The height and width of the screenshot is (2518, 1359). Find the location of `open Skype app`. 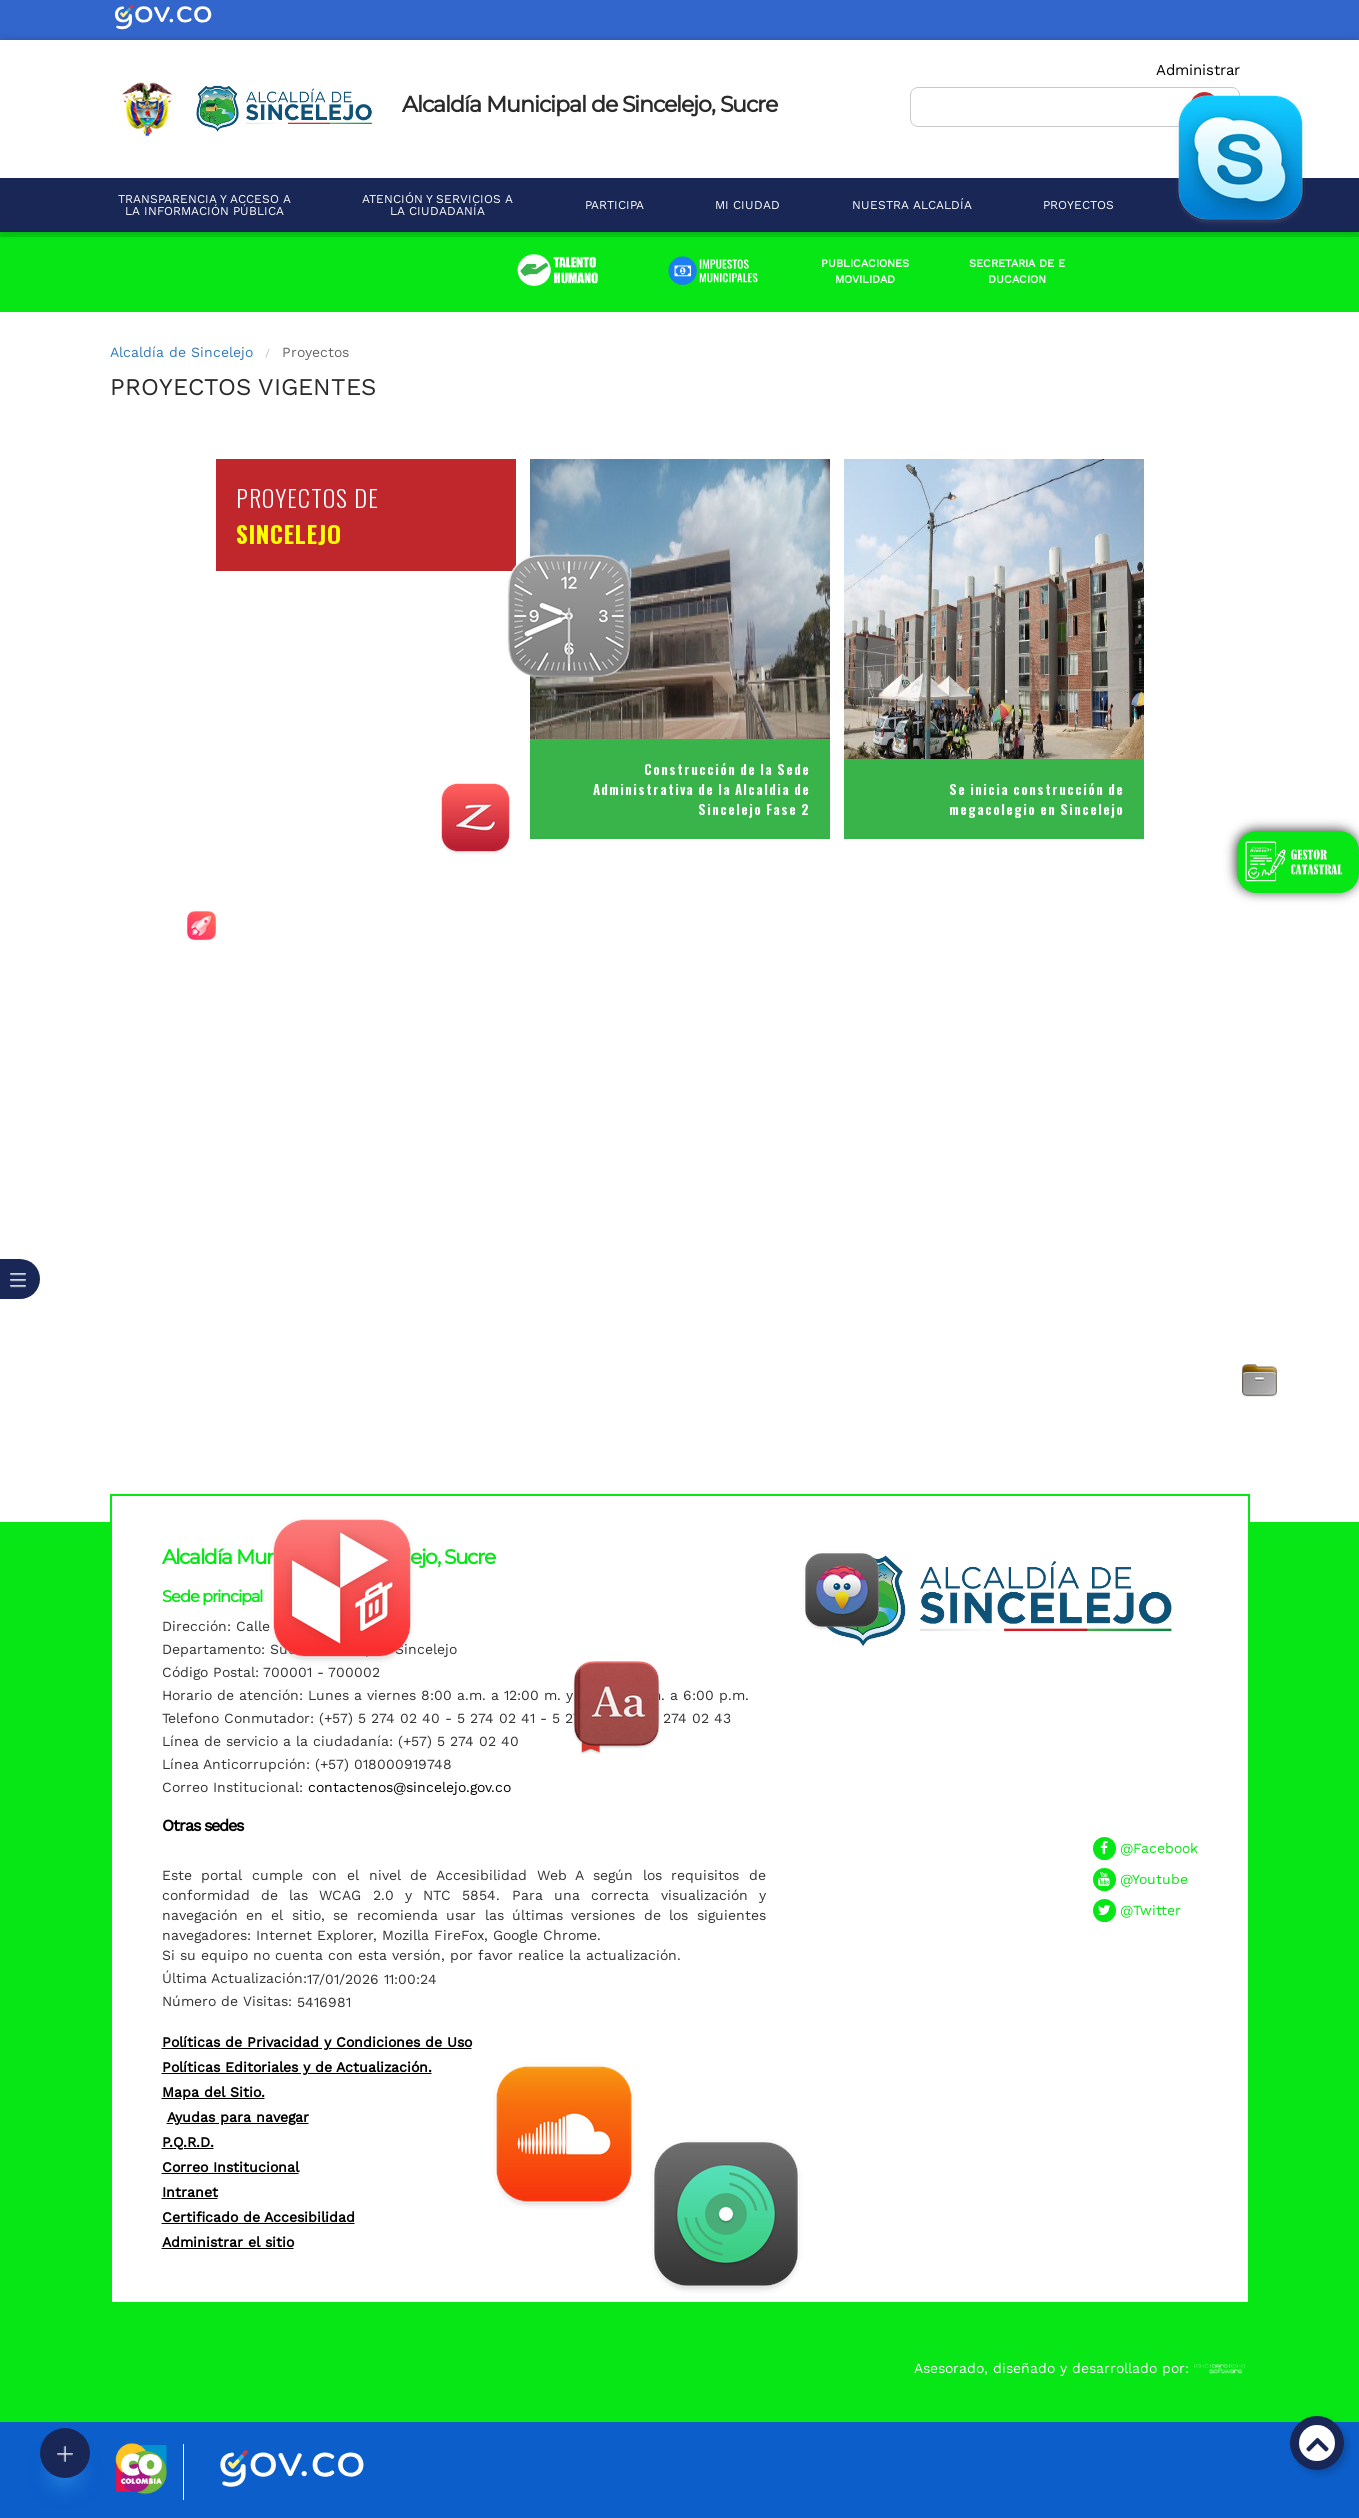

open Skype app is located at coordinates (1240, 157).